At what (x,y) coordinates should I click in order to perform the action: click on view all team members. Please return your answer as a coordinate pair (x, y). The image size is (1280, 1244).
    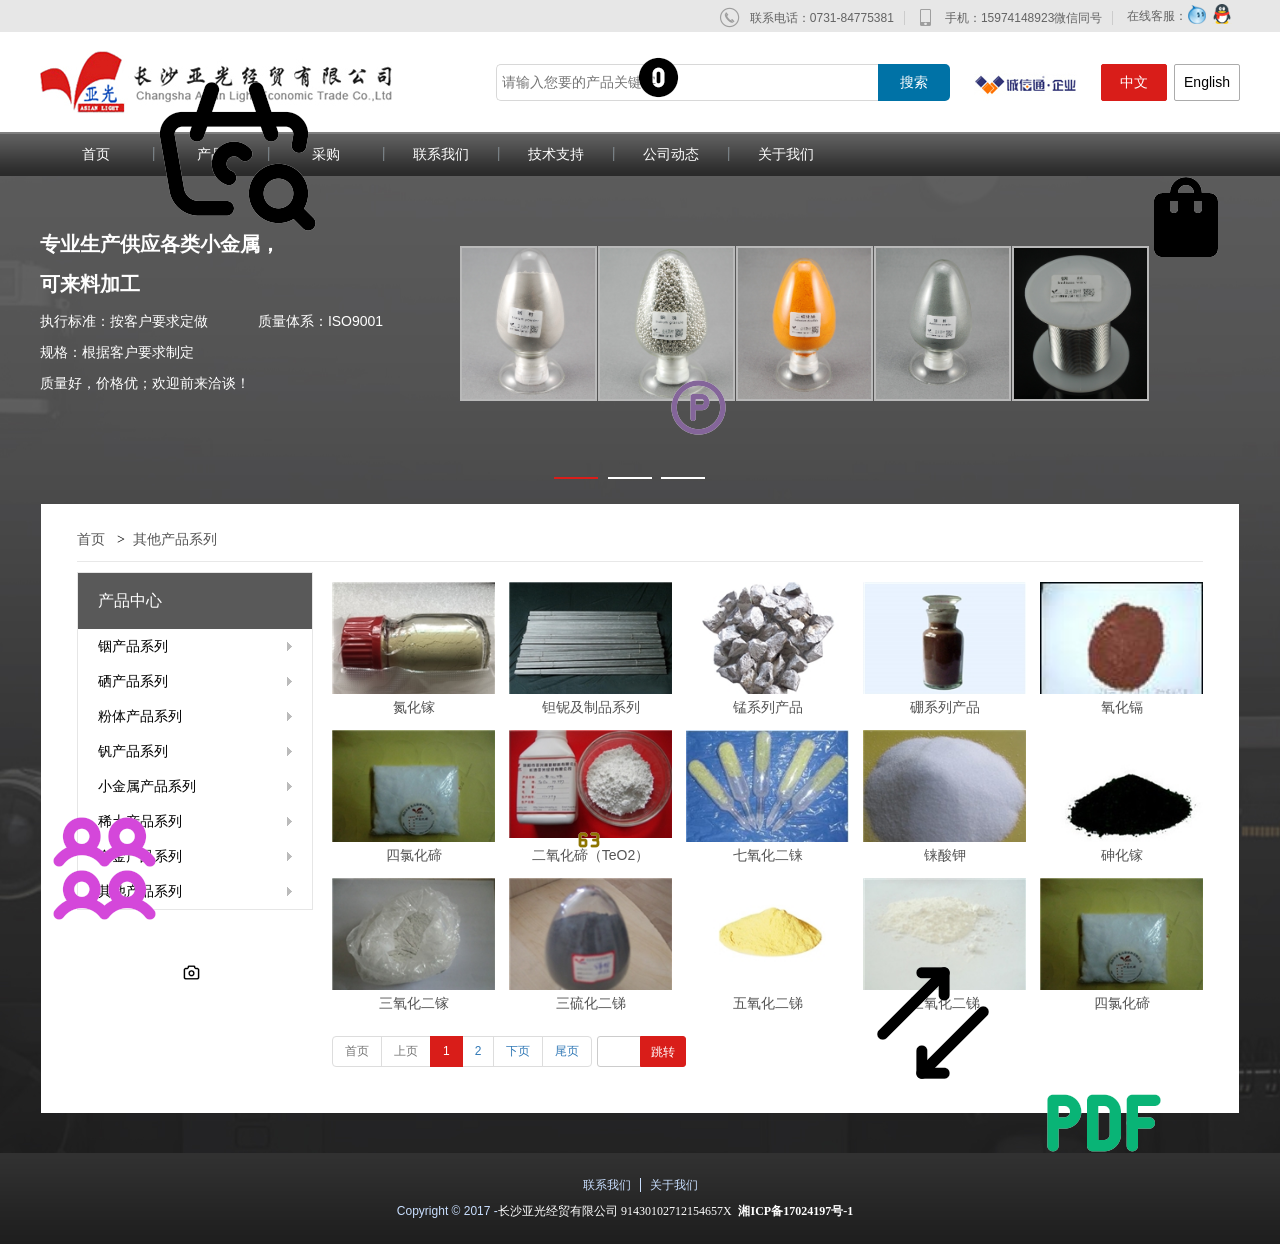
    Looking at the image, I should click on (104, 868).